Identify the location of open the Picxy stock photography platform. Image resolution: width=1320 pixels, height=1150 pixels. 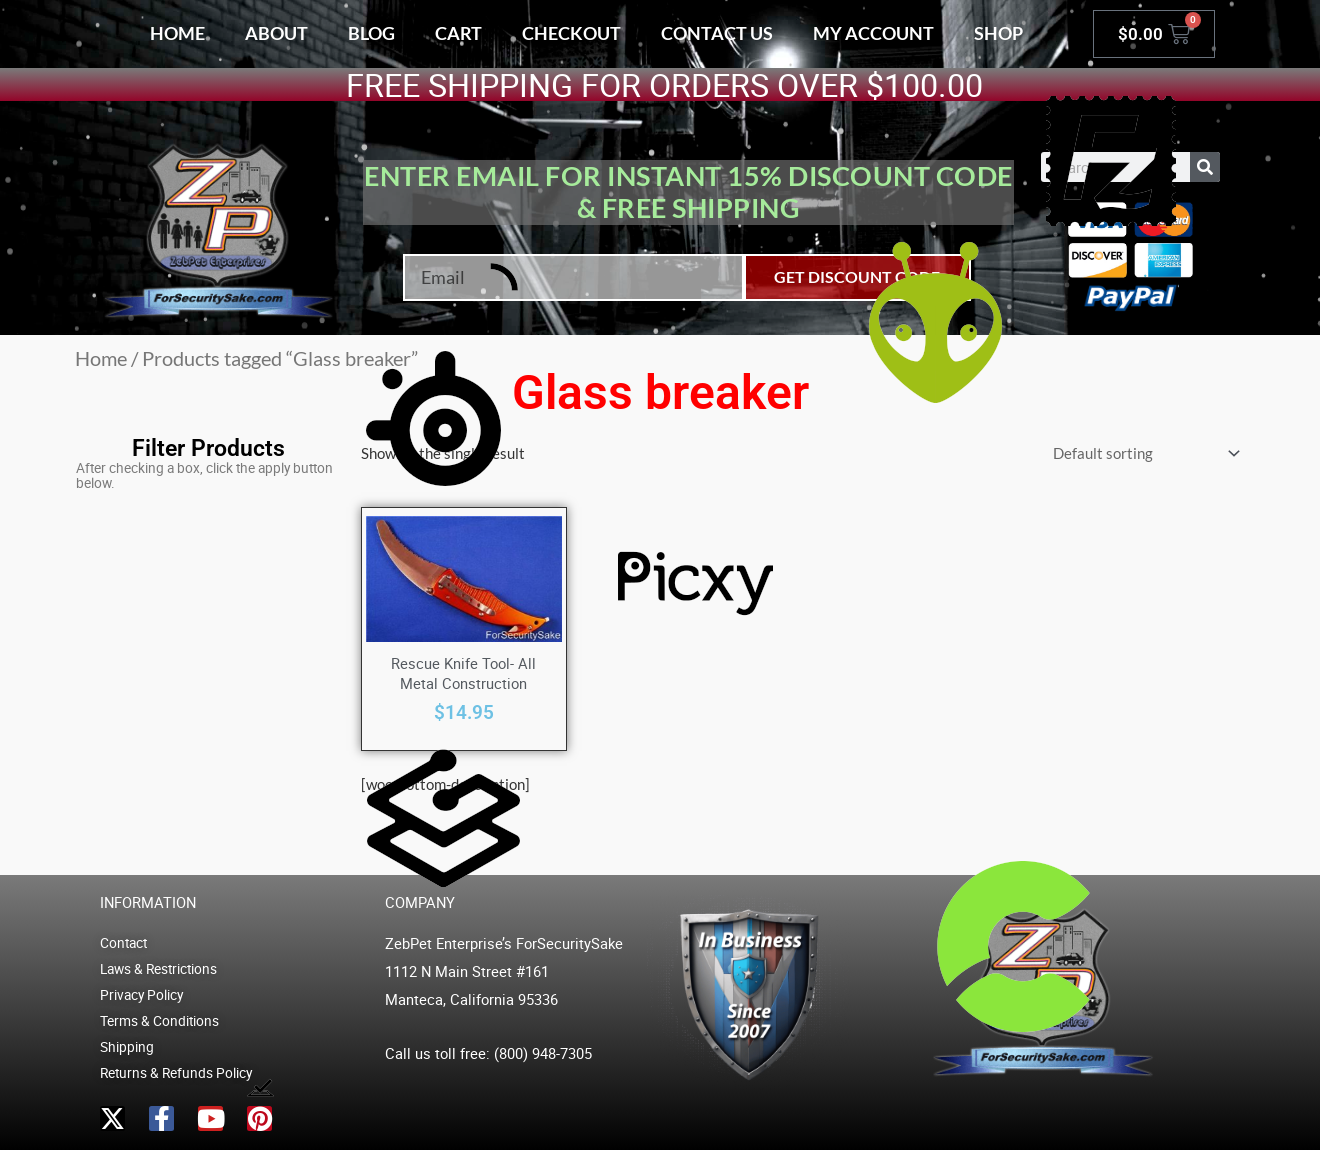
(695, 583).